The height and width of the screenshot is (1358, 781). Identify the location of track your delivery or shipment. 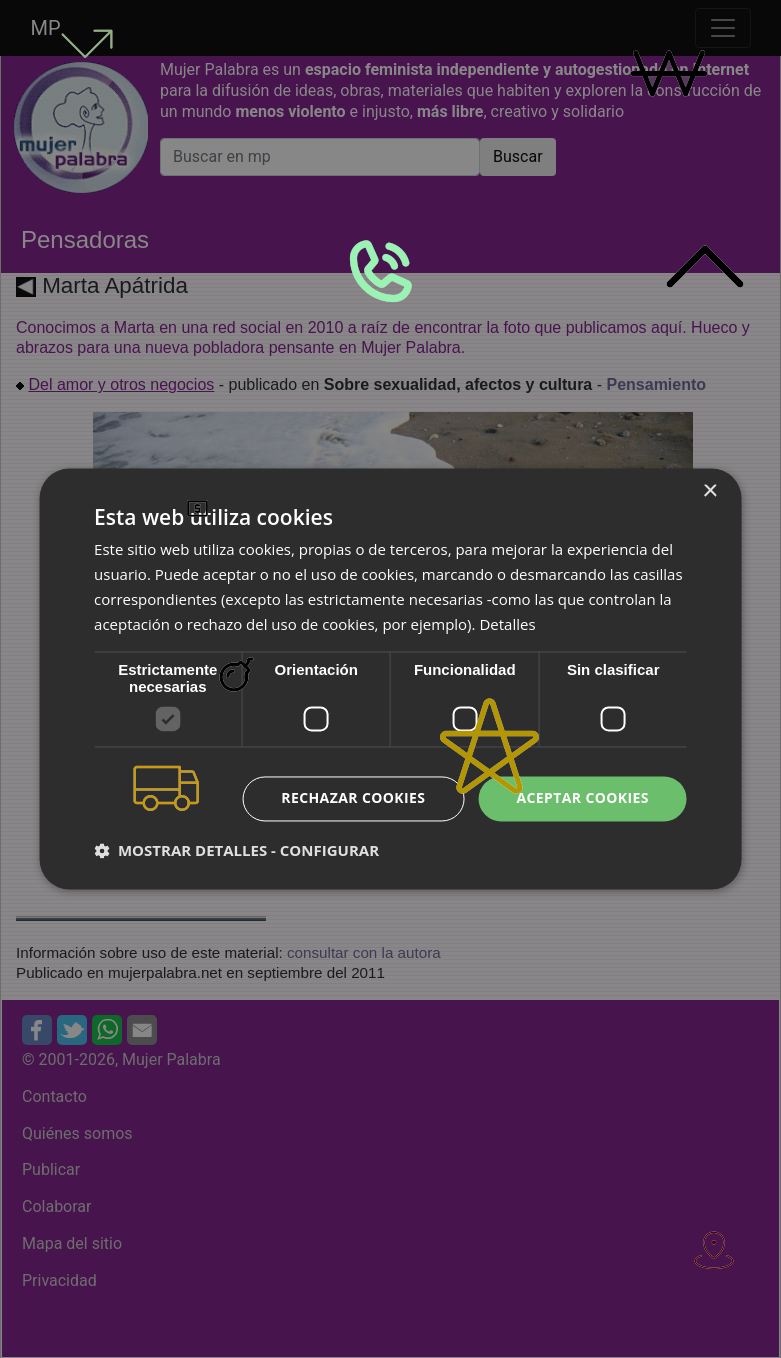
(164, 785).